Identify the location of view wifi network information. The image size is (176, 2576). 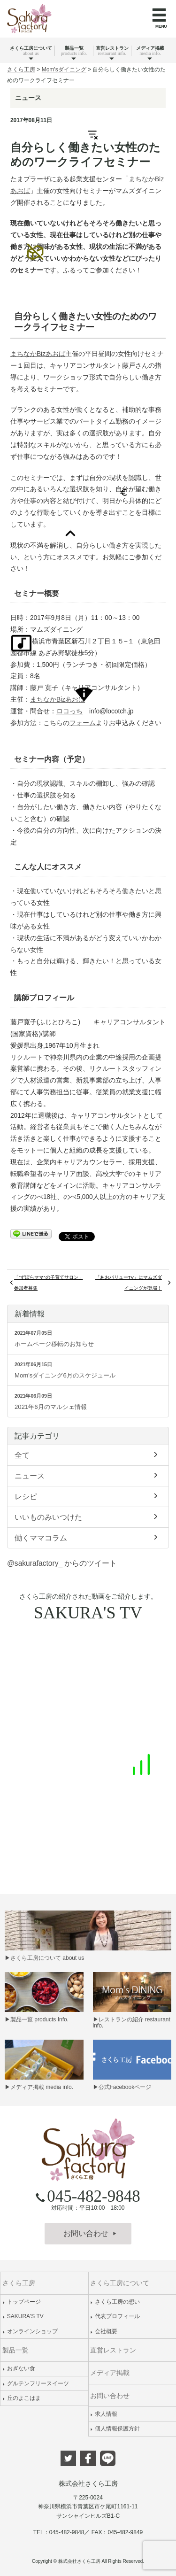
(84, 694).